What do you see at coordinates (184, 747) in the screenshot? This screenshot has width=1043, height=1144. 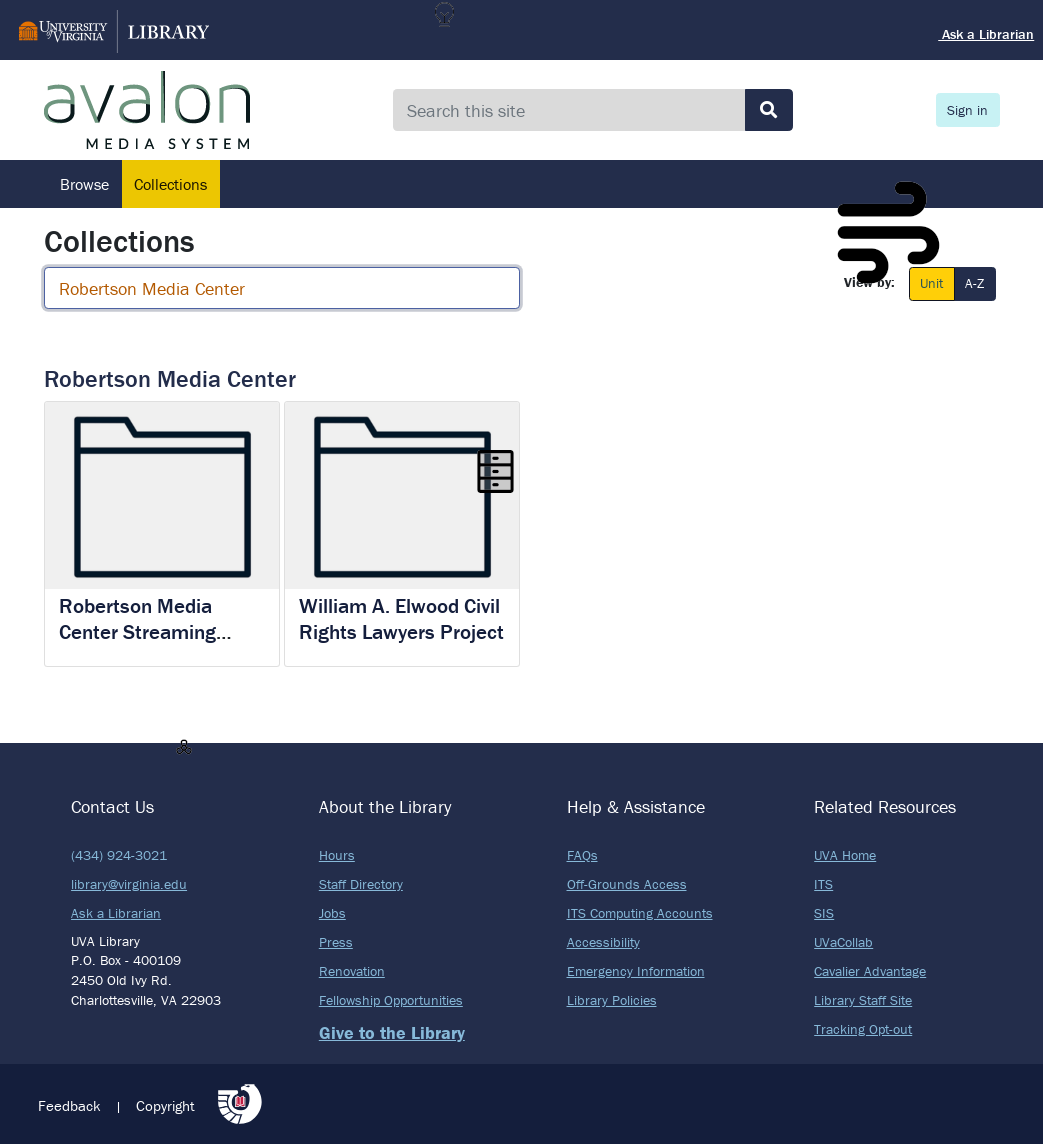 I see `fan or cooling system controls` at bounding box center [184, 747].